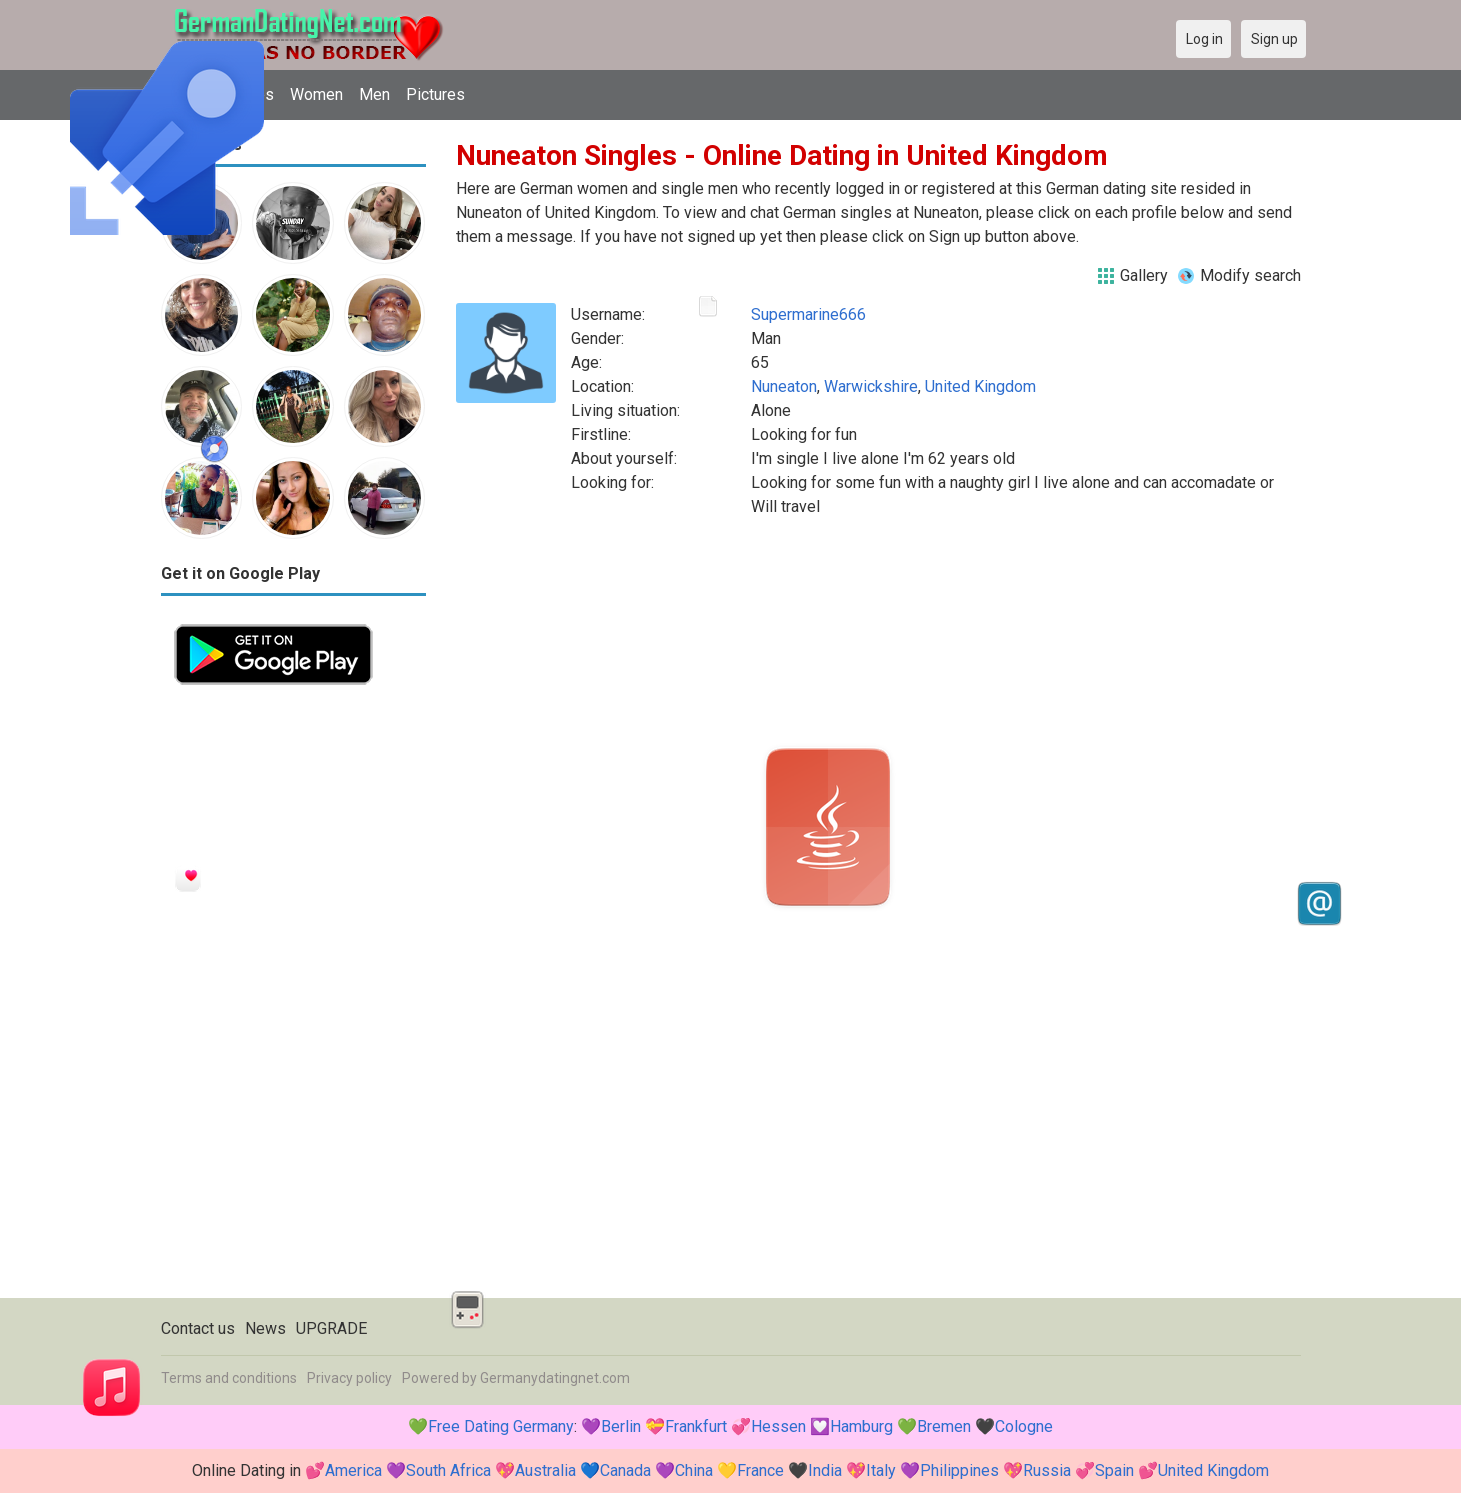 The width and height of the screenshot is (1461, 1493). I want to click on open the game center or gaming app, so click(467, 1309).